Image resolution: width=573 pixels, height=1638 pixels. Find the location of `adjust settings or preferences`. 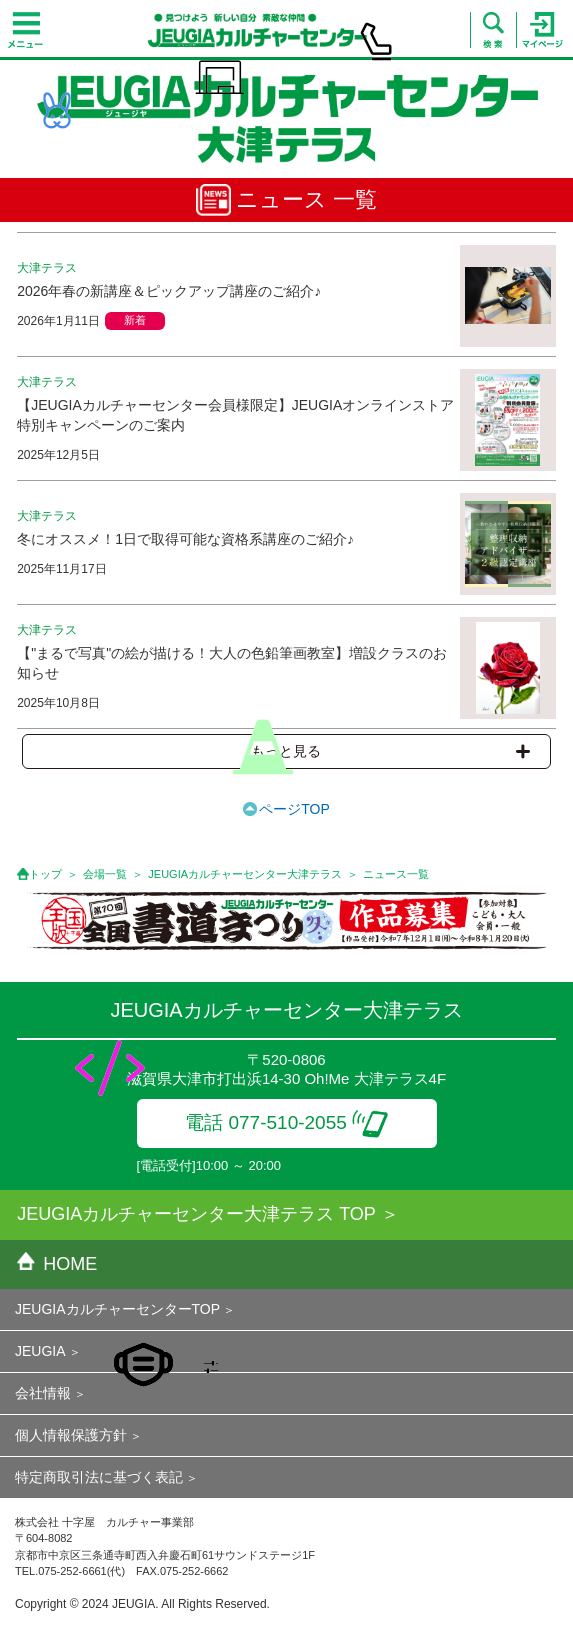

adjust settings or preferences is located at coordinates (211, 1367).